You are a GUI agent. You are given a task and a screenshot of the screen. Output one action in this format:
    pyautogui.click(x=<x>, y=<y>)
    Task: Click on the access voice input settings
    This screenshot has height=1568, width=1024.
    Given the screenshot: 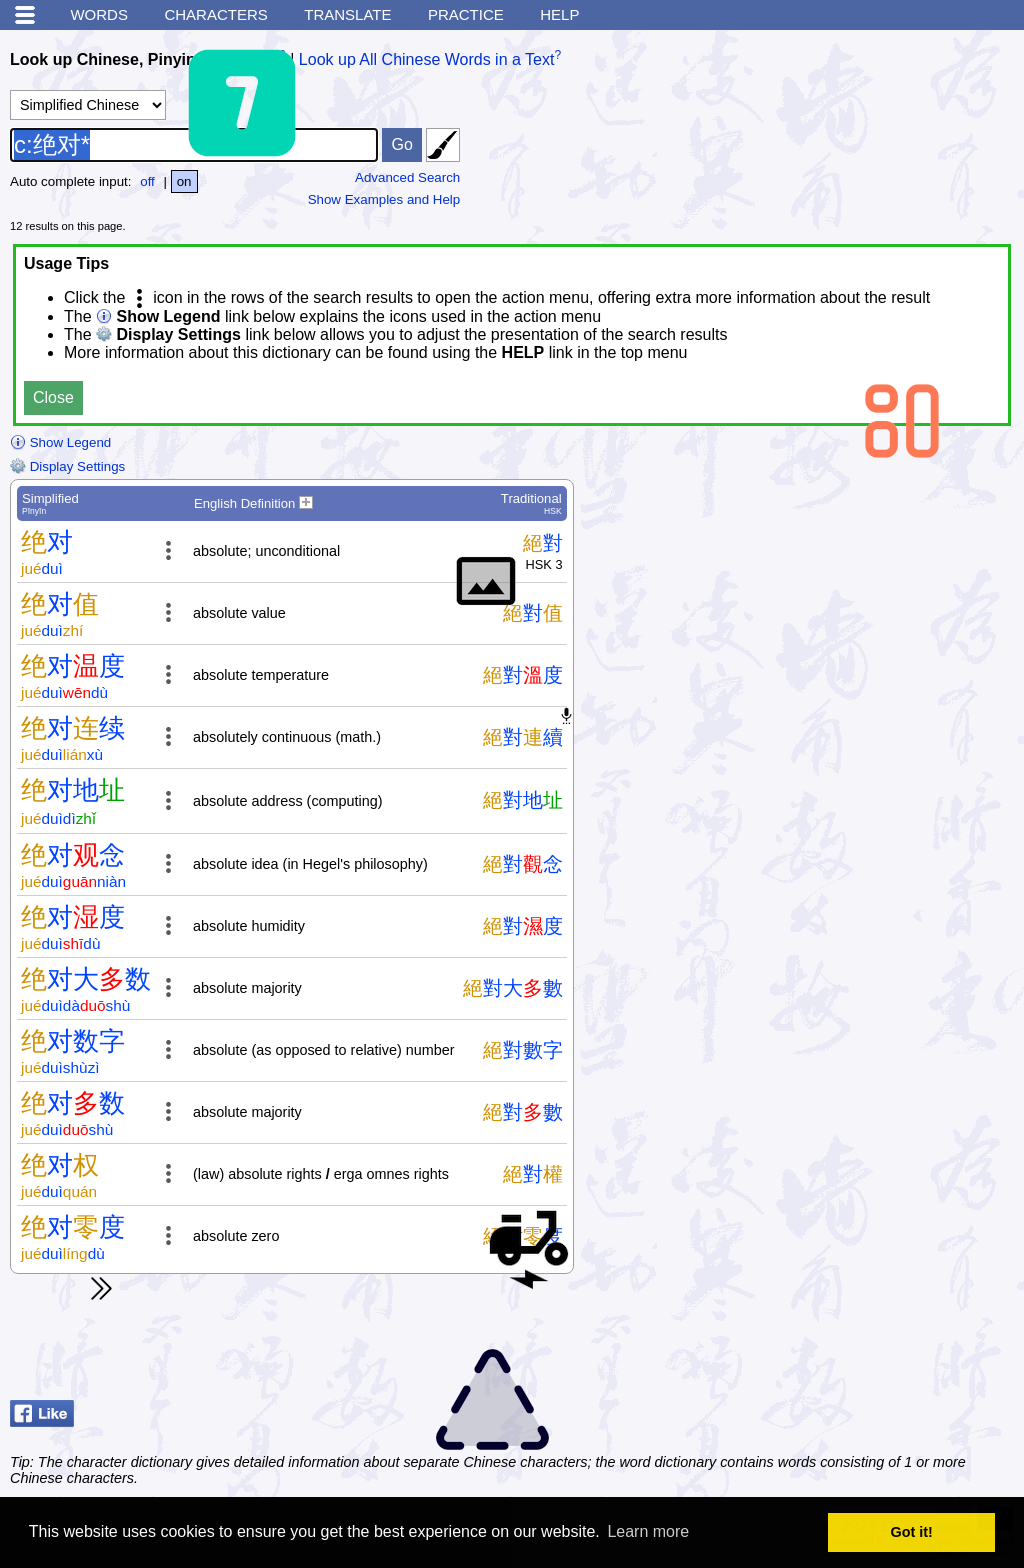 What is the action you would take?
    pyautogui.click(x=566, y=715)
    